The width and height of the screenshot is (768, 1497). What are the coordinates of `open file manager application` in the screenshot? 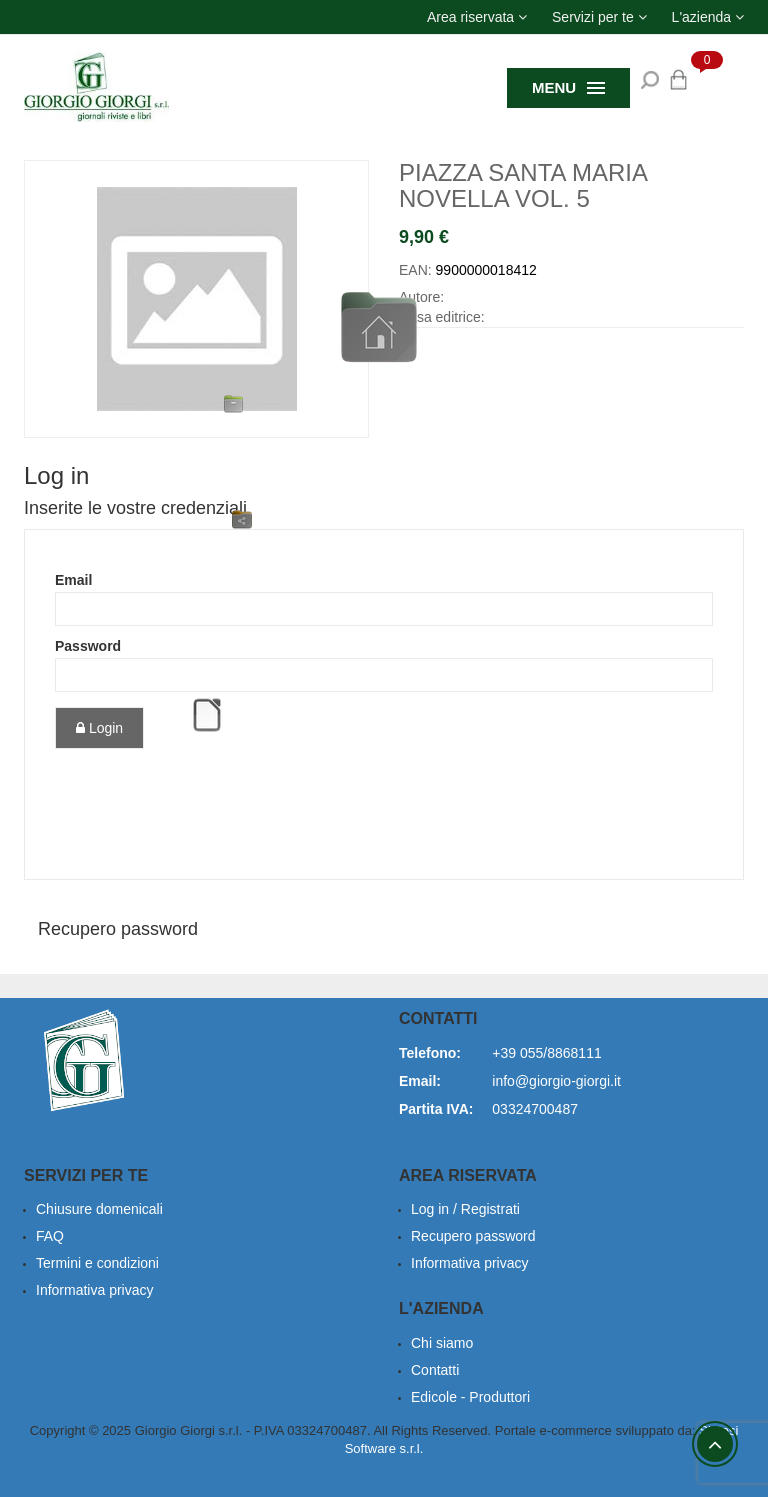 It's located at (233, 403).